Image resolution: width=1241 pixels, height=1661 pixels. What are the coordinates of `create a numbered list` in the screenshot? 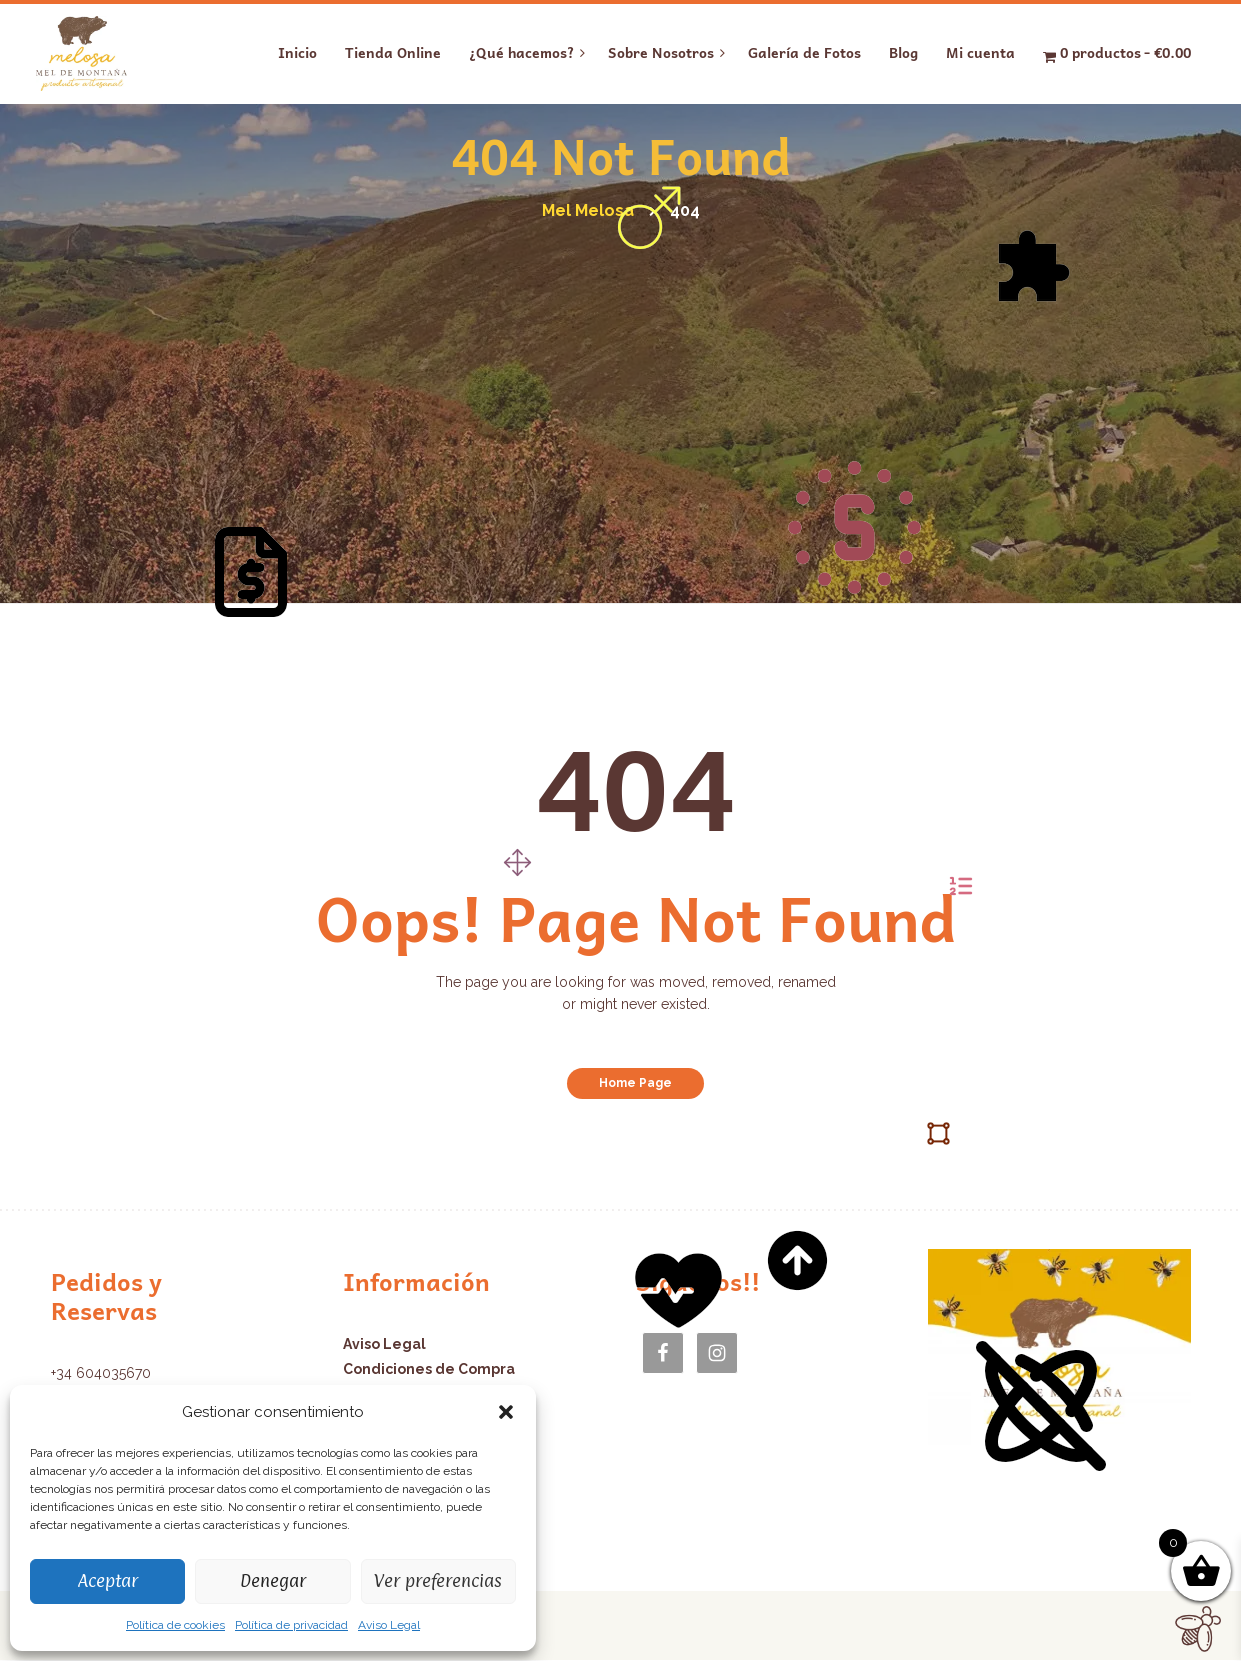 It's located at (961, 886).